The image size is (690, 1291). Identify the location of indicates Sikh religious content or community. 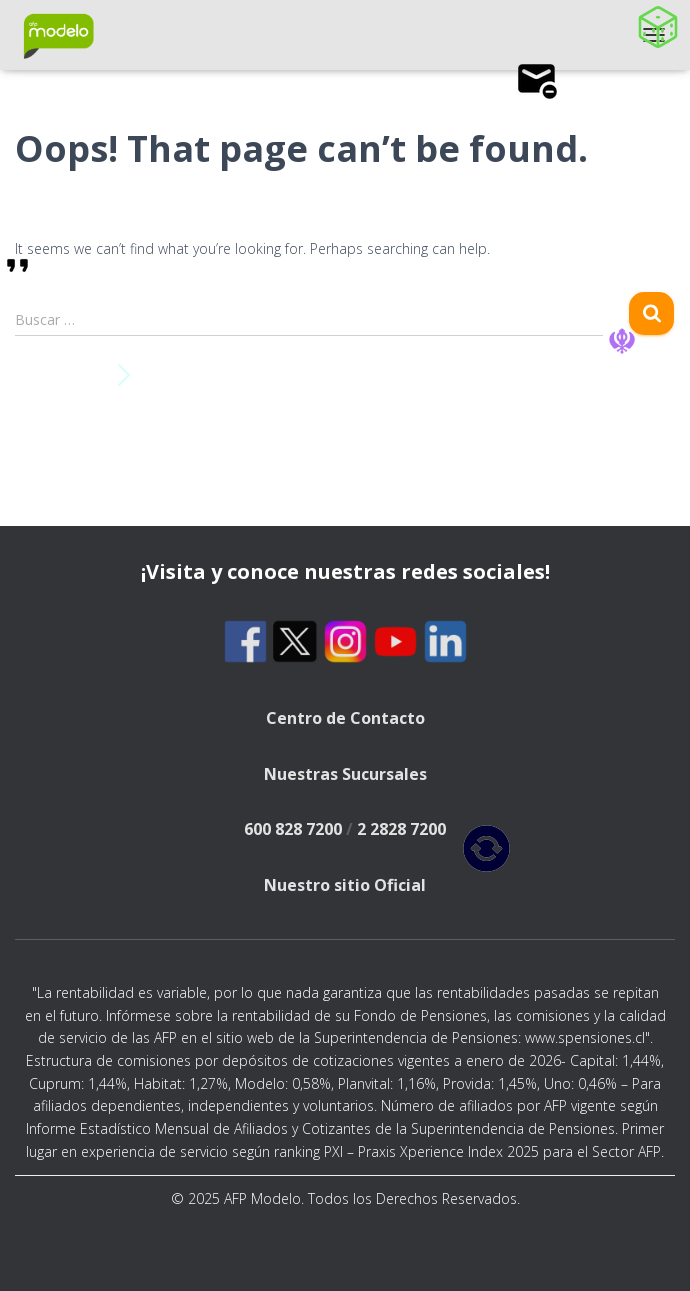
(622, 341).